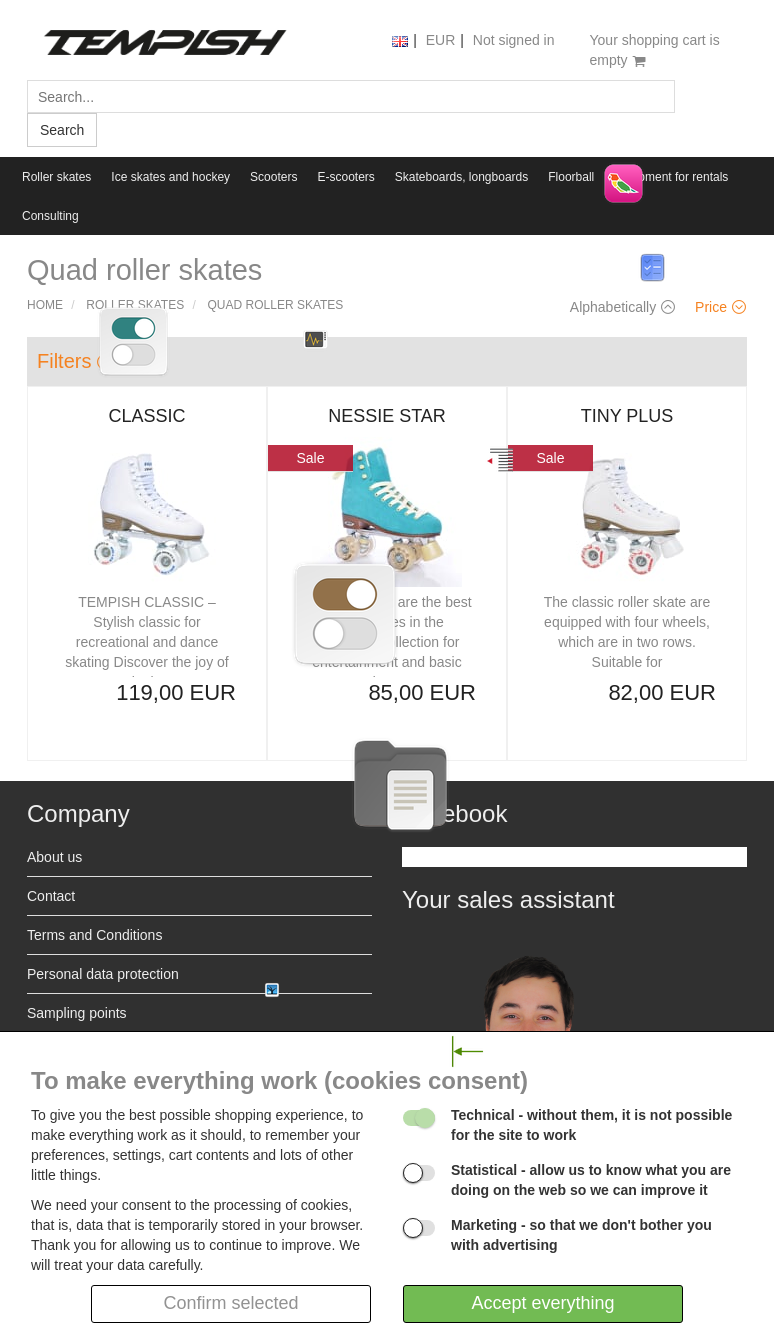 The image size is (774, 1339). Describe the element at coordinates (500, 460) in the screenshot. I see `decrease text indentation` at that location.